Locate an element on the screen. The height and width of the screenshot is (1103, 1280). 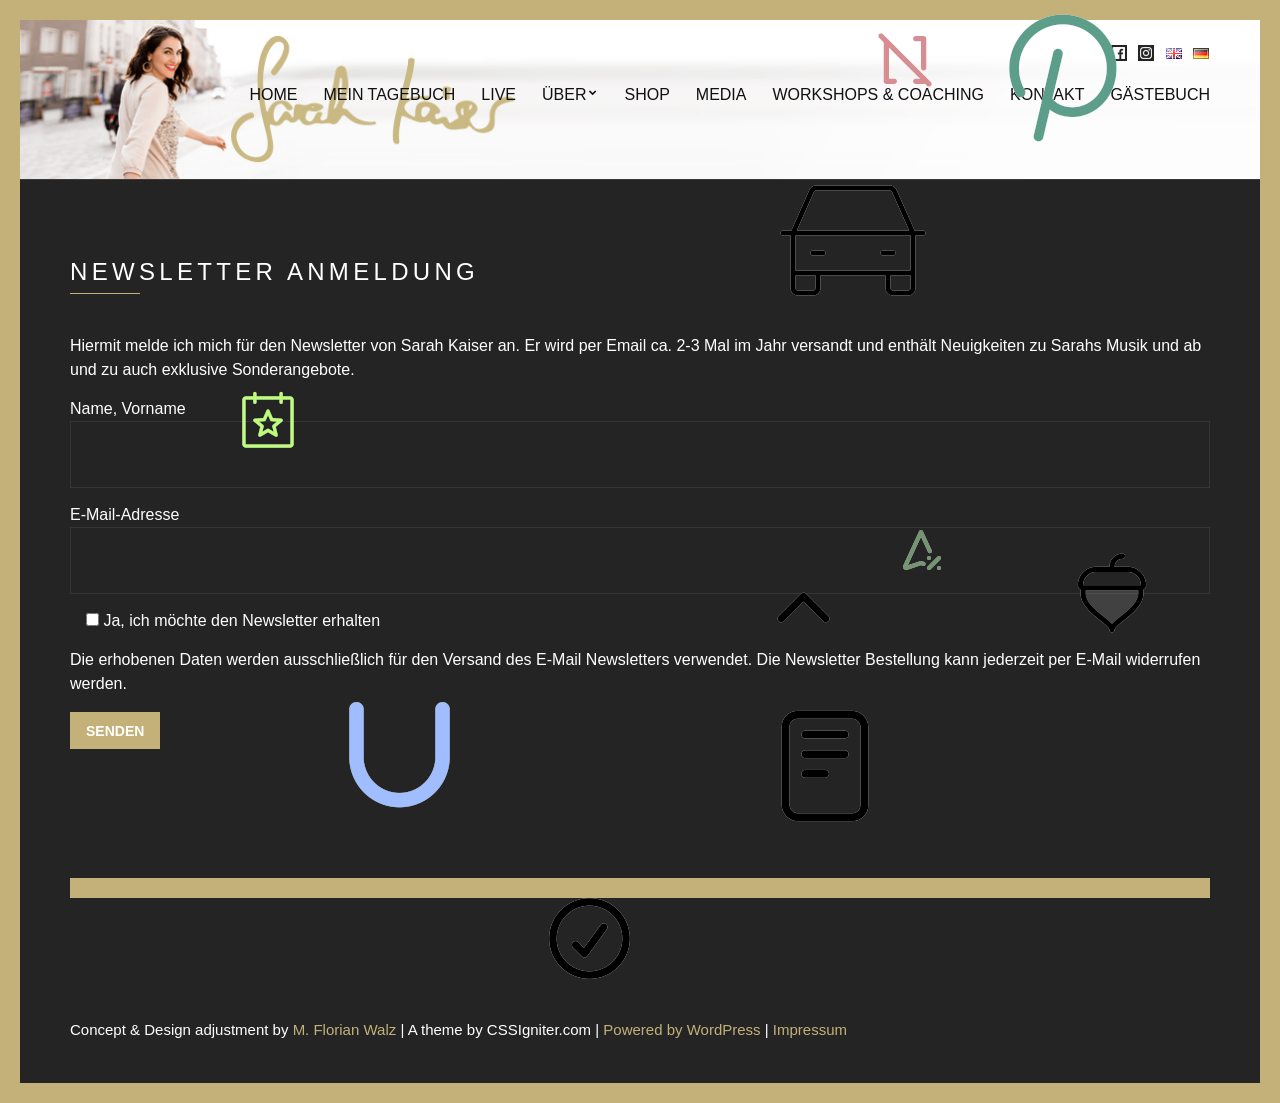
disable code block or syntax formatting is located at coordinates (905, 60).